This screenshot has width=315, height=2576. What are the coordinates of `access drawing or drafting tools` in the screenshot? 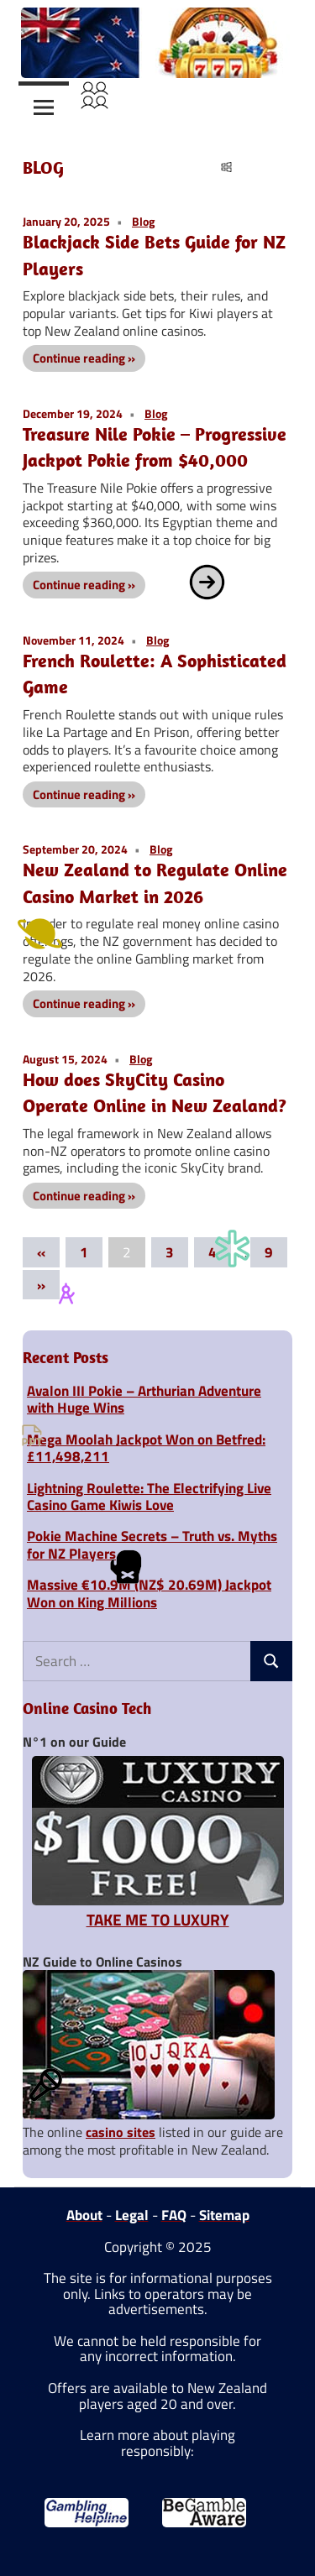 It's located at (66, 1293).